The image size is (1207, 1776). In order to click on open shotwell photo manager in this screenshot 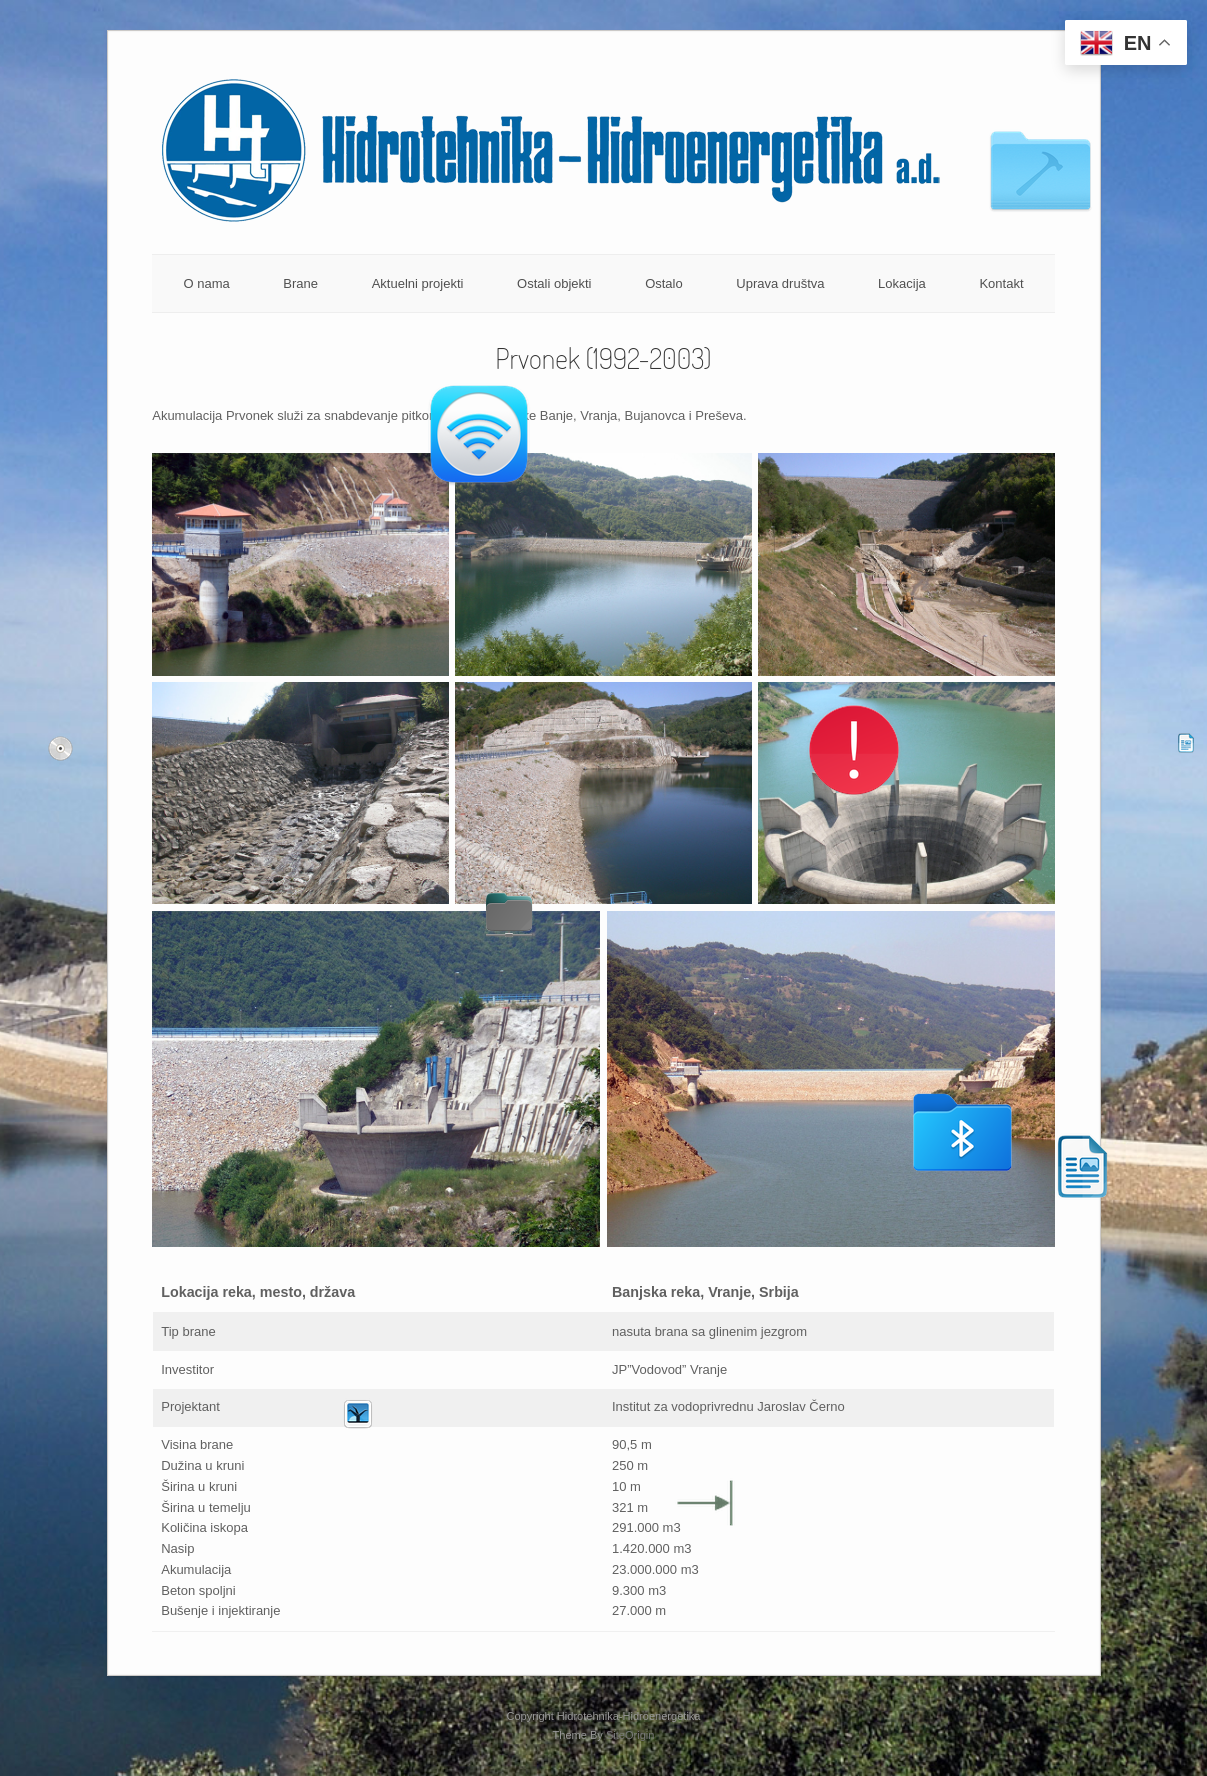, I will do `click(358, 1414)`.